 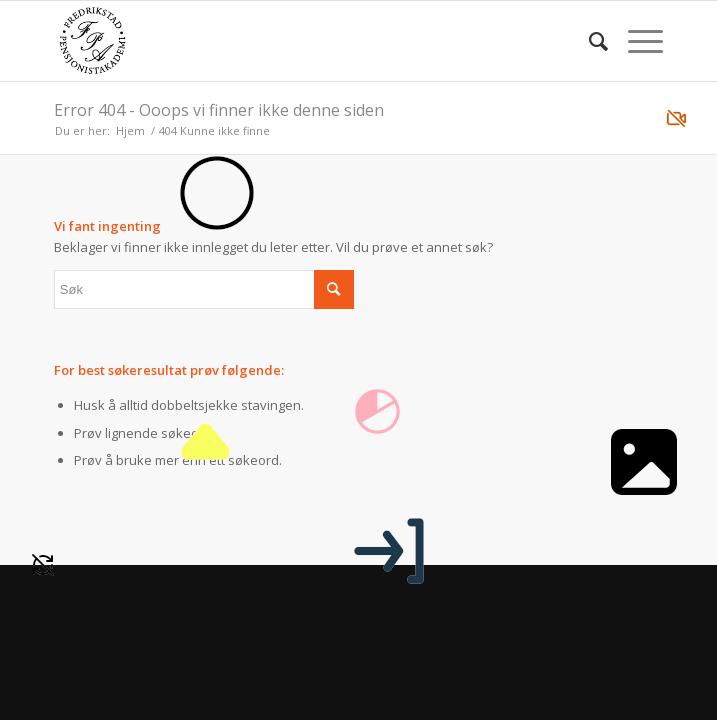 I want to click on video camera is turned off, so click(x=676, y=118).